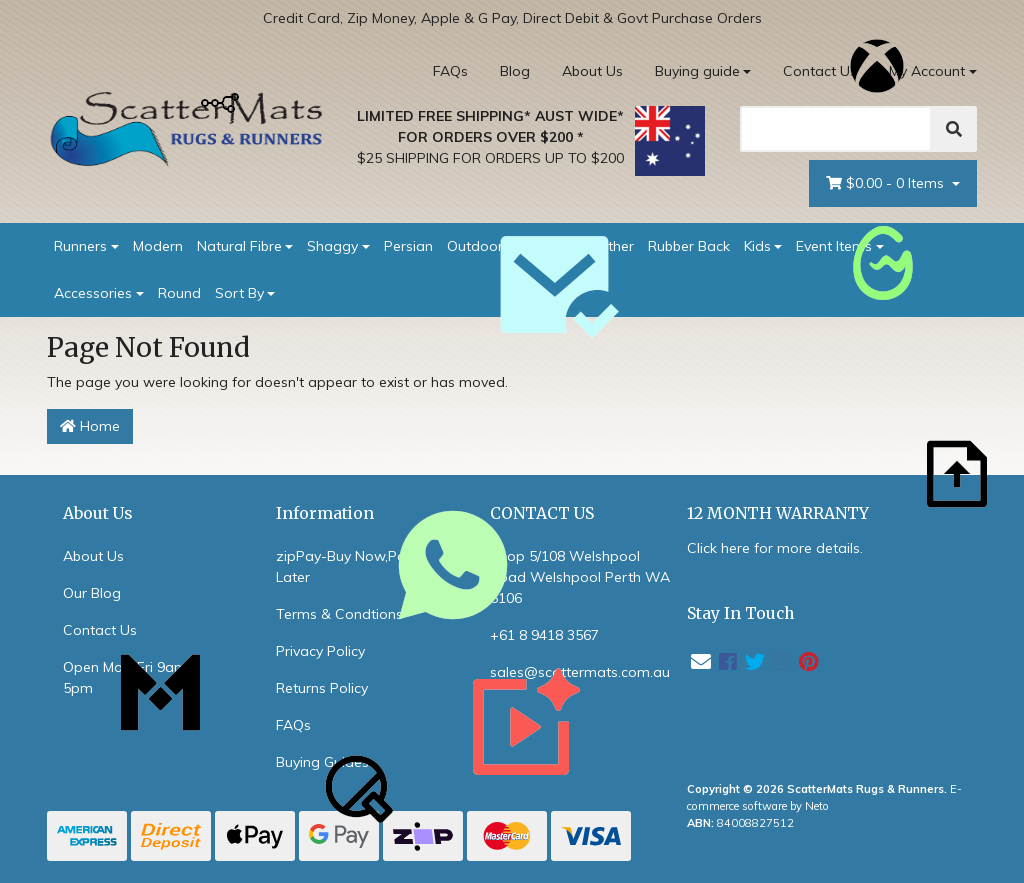 Image resolution: width=1024 pixels, height=883 pixels. Describe the element at coordinates (453, 565) in the screenshot. I see `open WhatsApp messaging app` at that location.